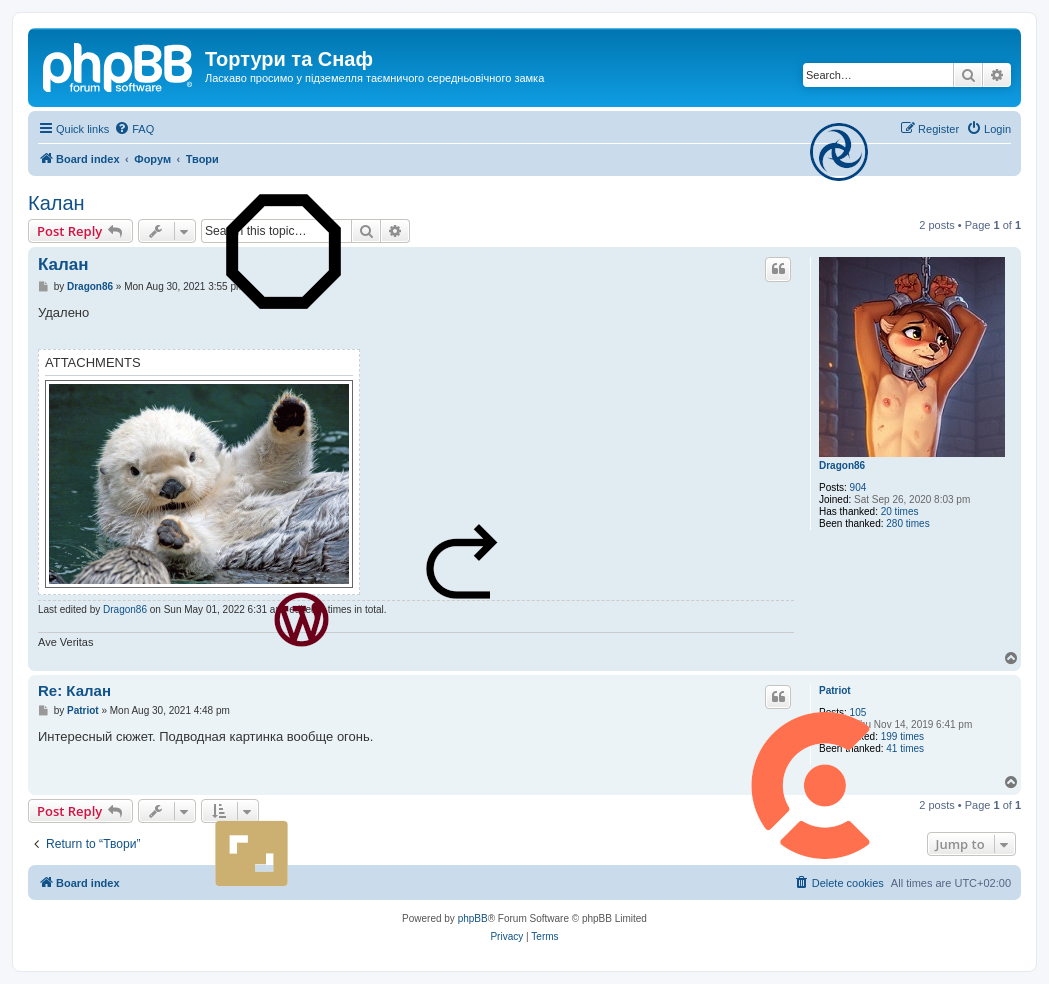  I want to click on adjust aspect ratio settings, so click(251, 853).